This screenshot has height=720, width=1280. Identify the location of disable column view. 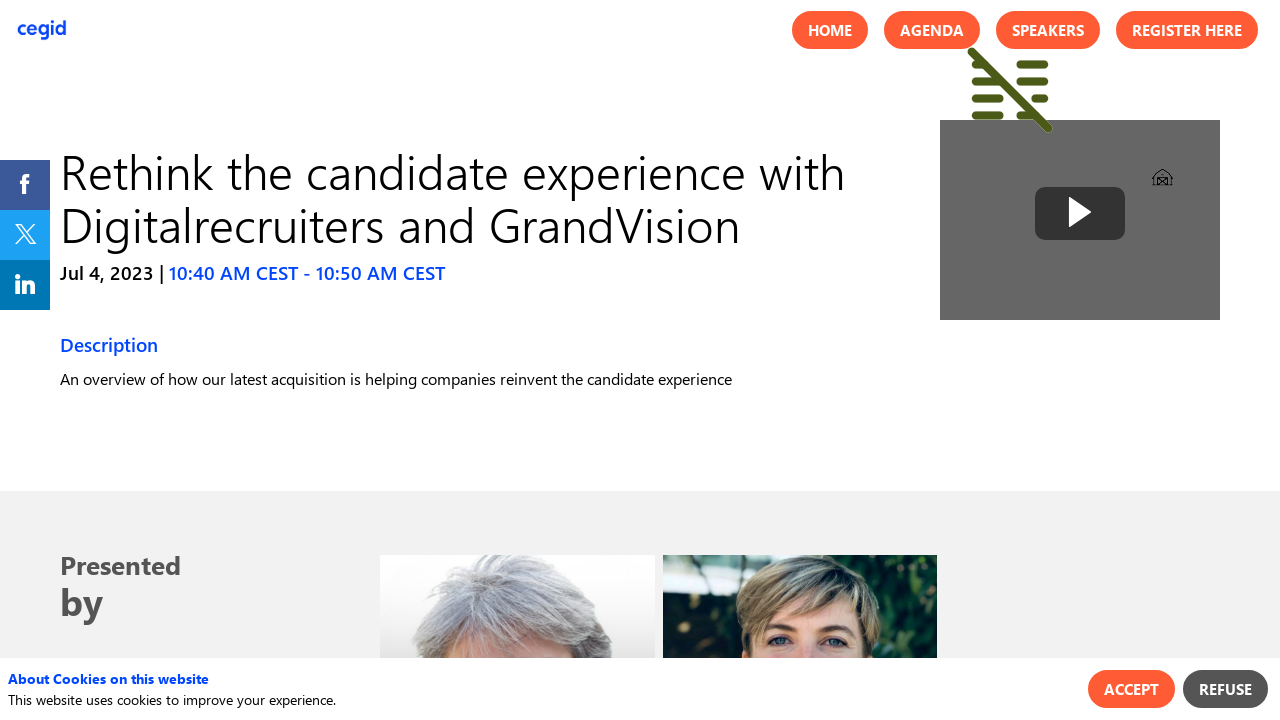
(1010, 90).